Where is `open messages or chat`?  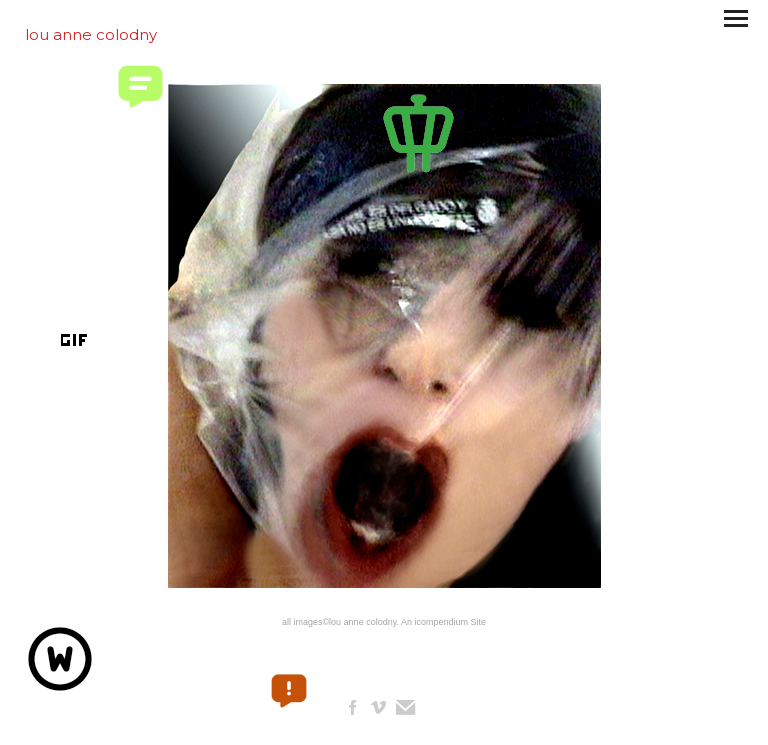 open messages or chat is located at coordinates (140, 85).